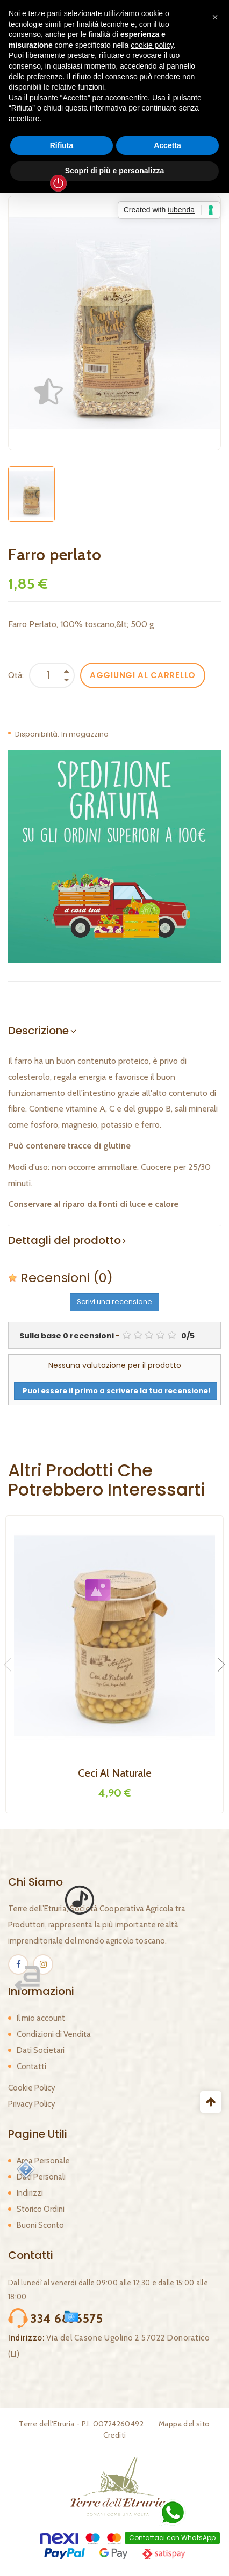 The height and width of the screenshot is (2576, 229). What do you see at coordinates (28, 1978) in the screenshot?
I see `switch text direction to right-to-left` at bounding box center [28, 1978].